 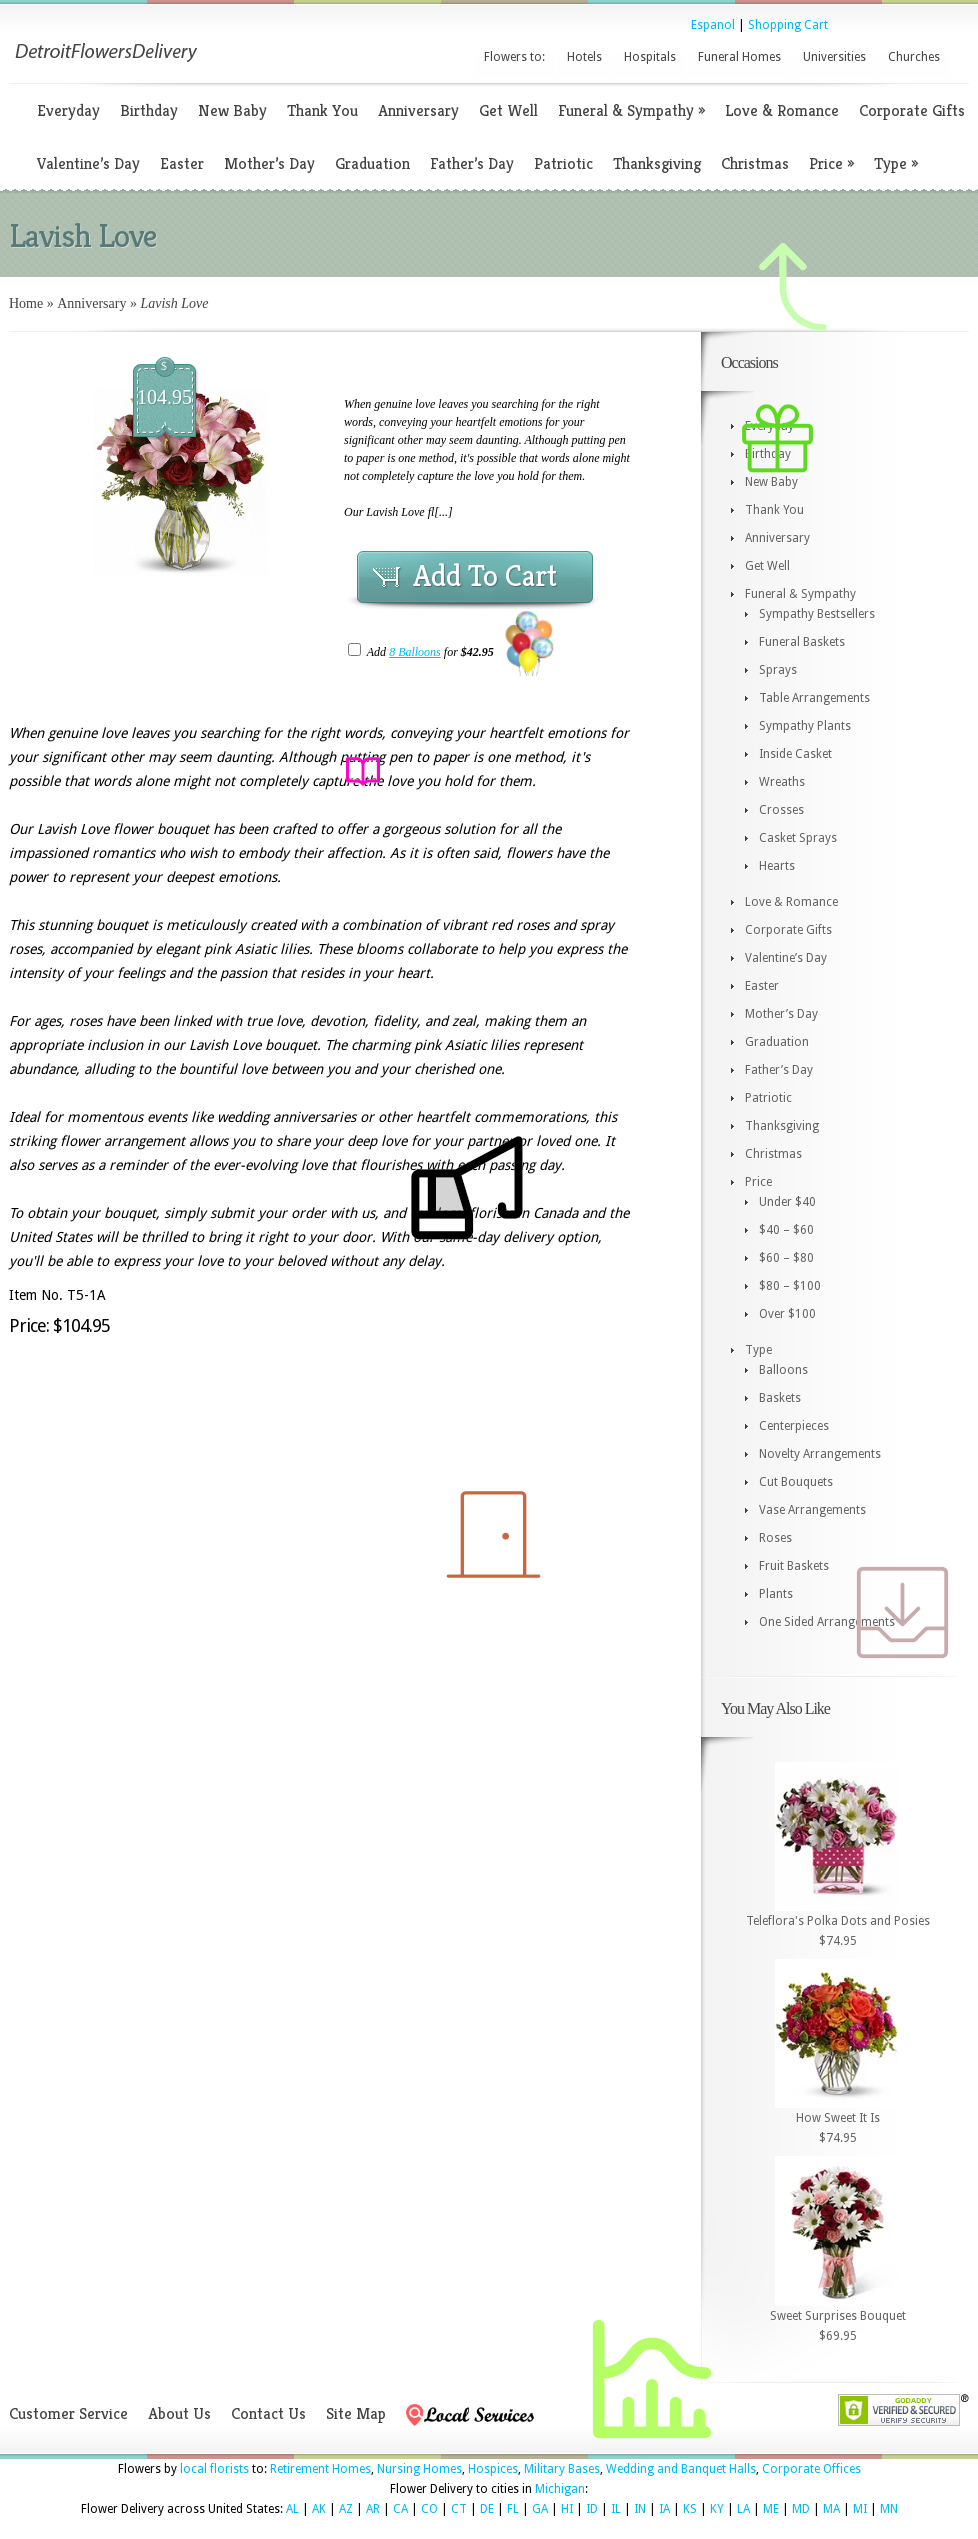 What do you see at coordinates (777, 442) in the screenshot?
I see `view or redeem a gift` at bounding box center [777, 442].